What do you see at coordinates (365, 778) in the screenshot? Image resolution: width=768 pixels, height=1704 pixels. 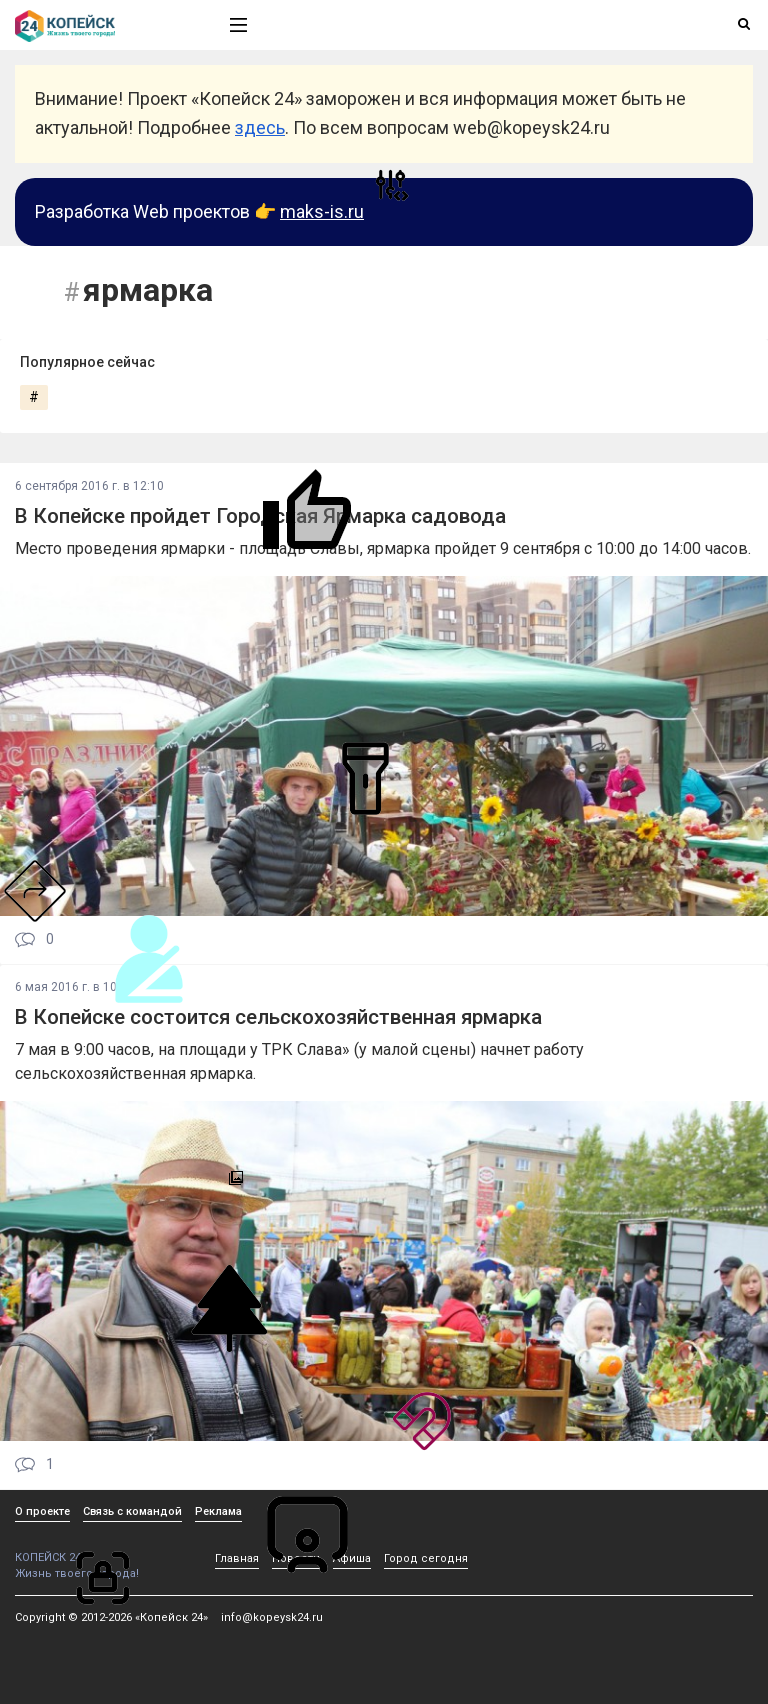 I see `toggle flashlight on/off` at bounding box center [365, 778].